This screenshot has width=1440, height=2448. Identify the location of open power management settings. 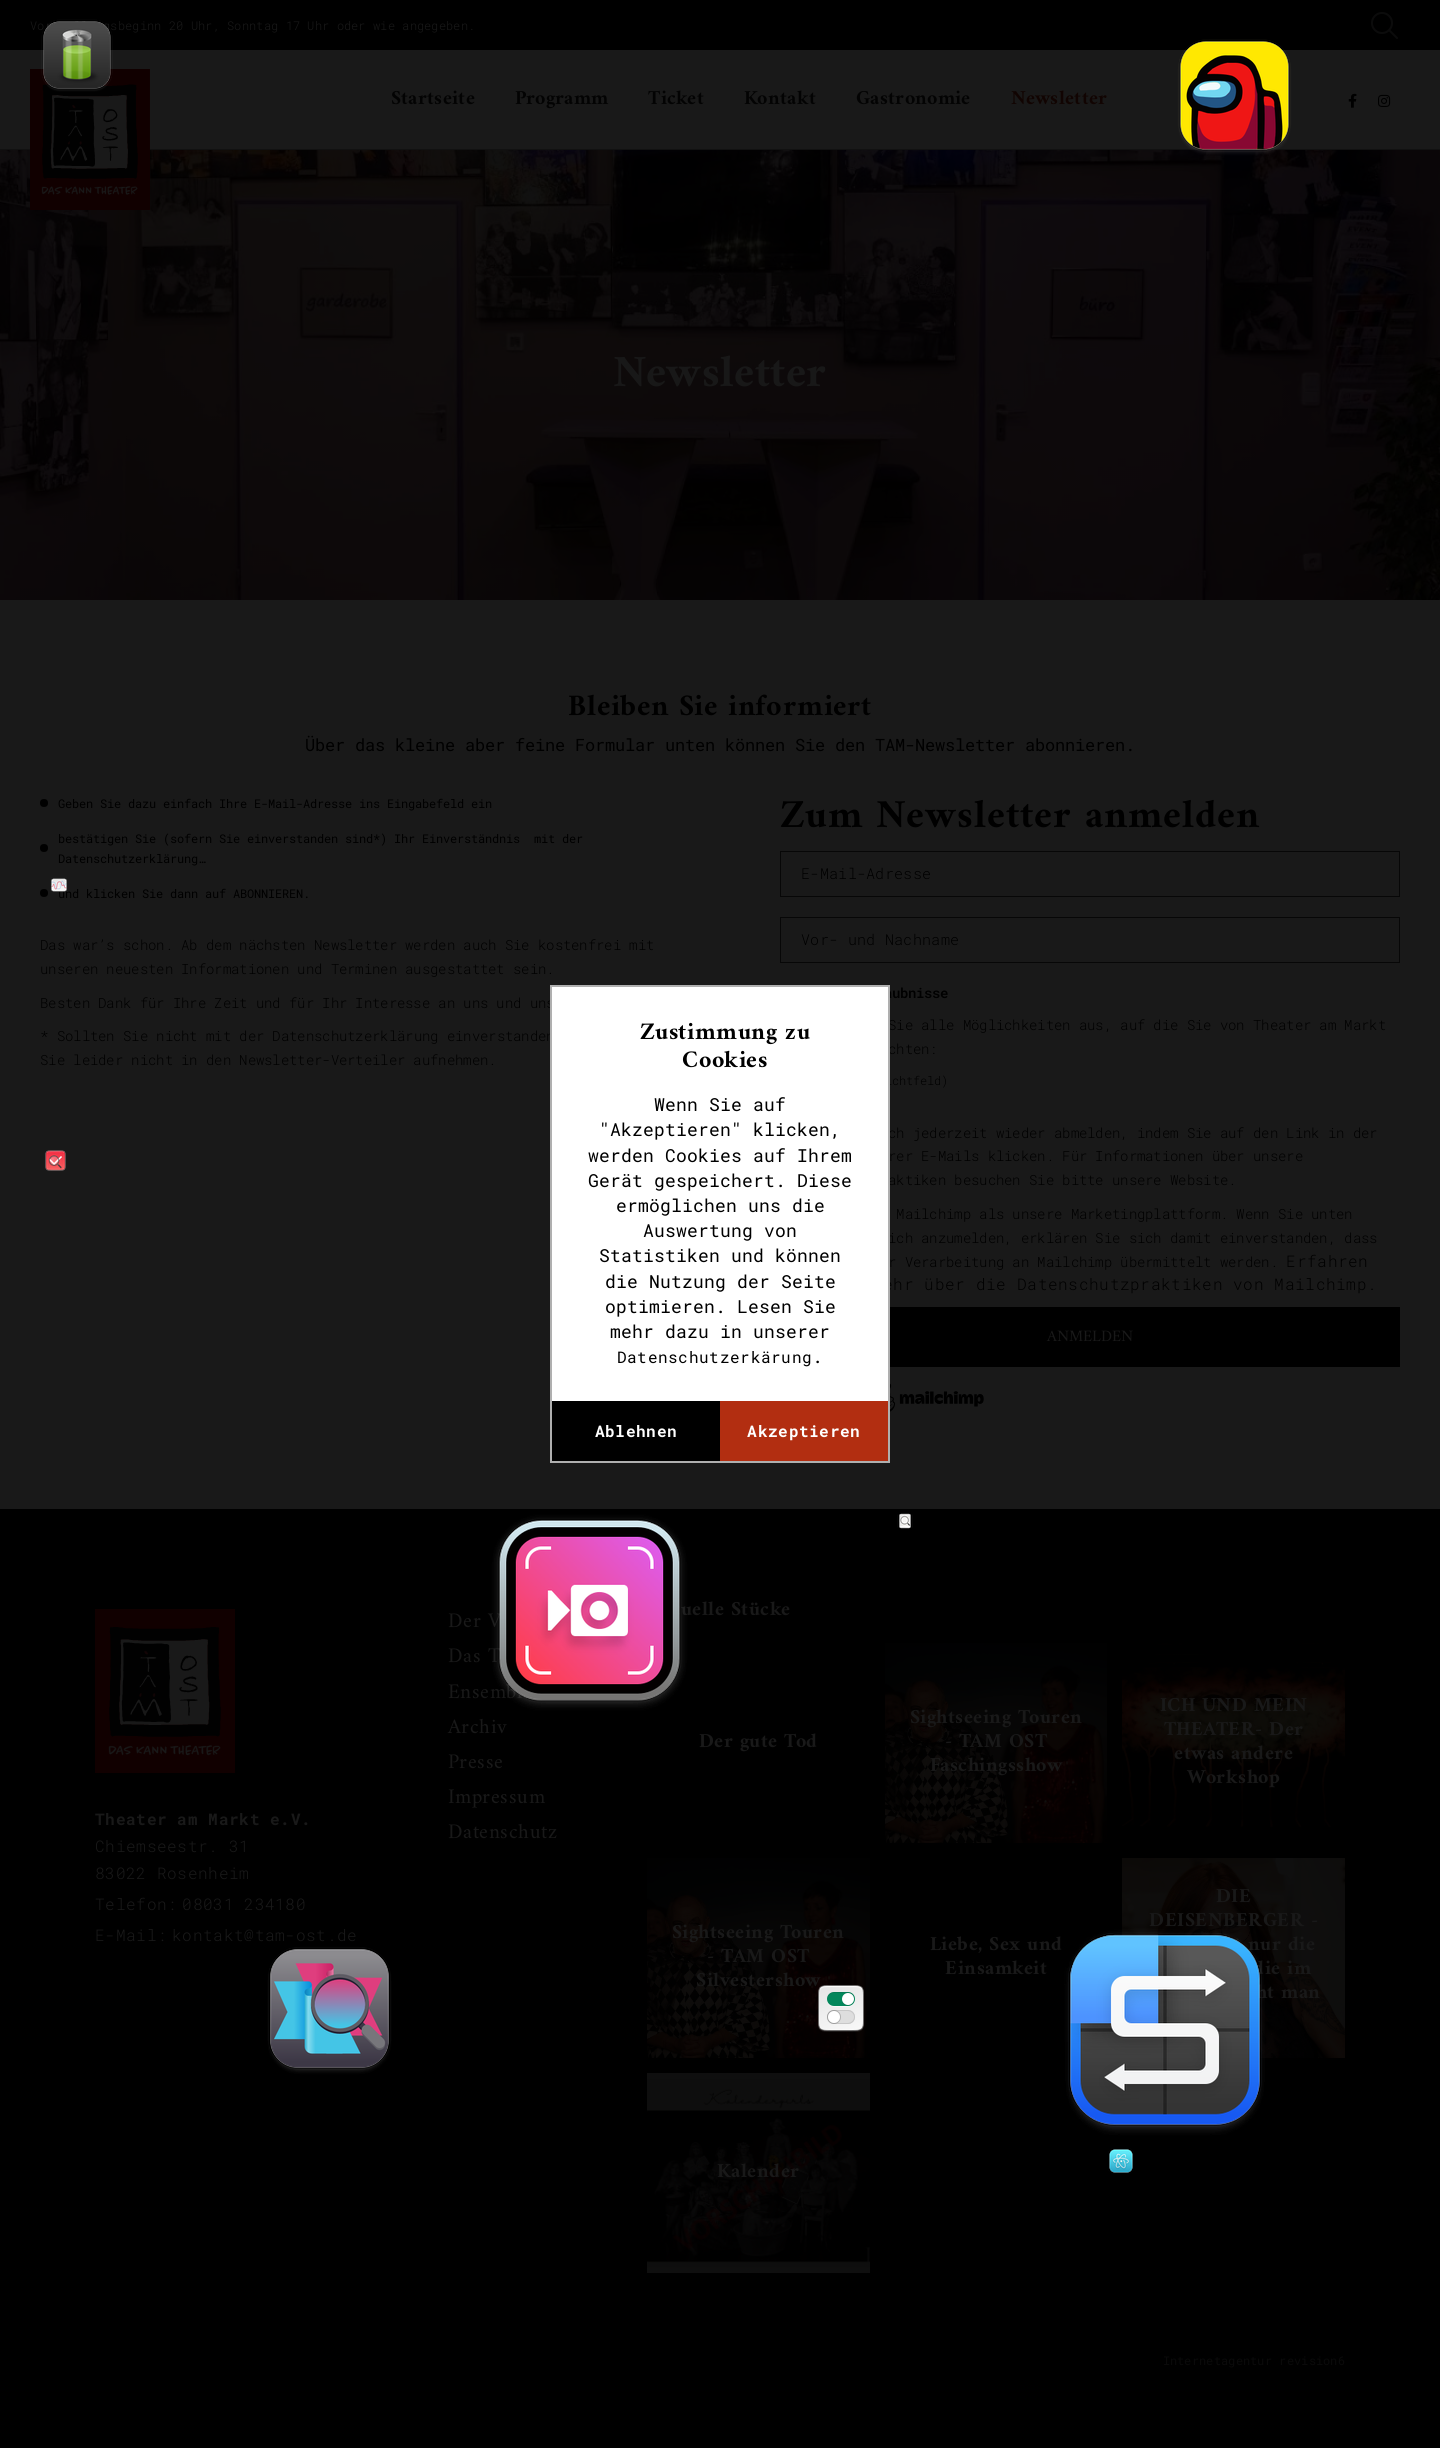
(77, 55).